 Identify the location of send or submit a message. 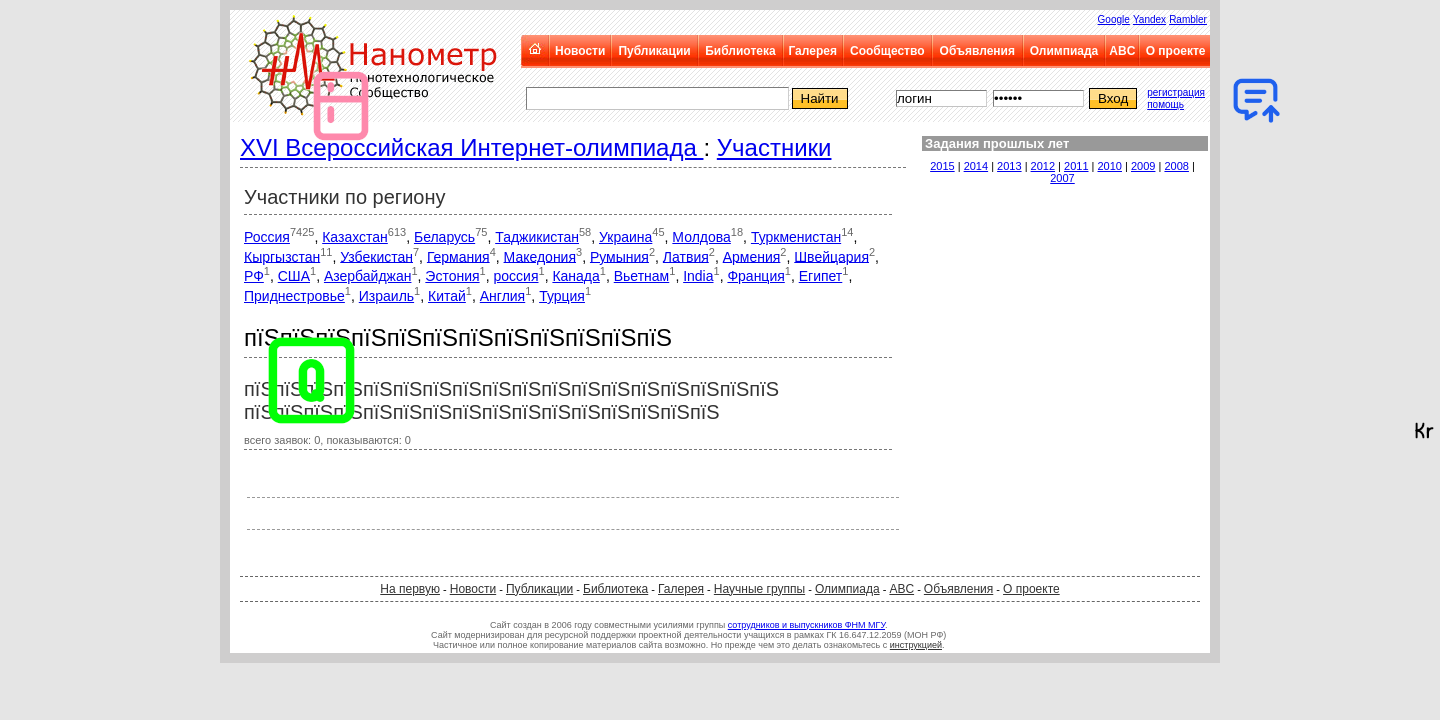
(1255, 98).